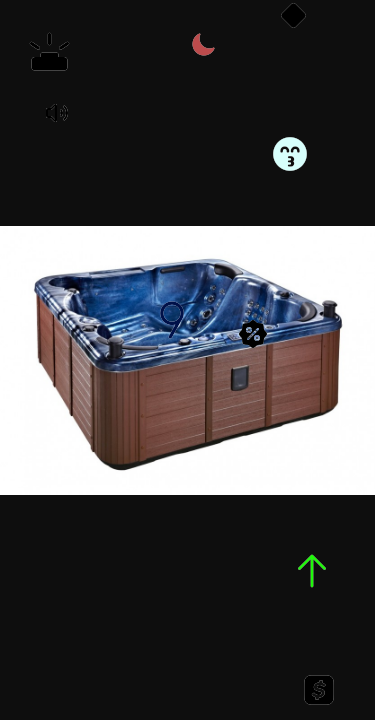  I want to click on toggle dark mode, so click(203, 44).